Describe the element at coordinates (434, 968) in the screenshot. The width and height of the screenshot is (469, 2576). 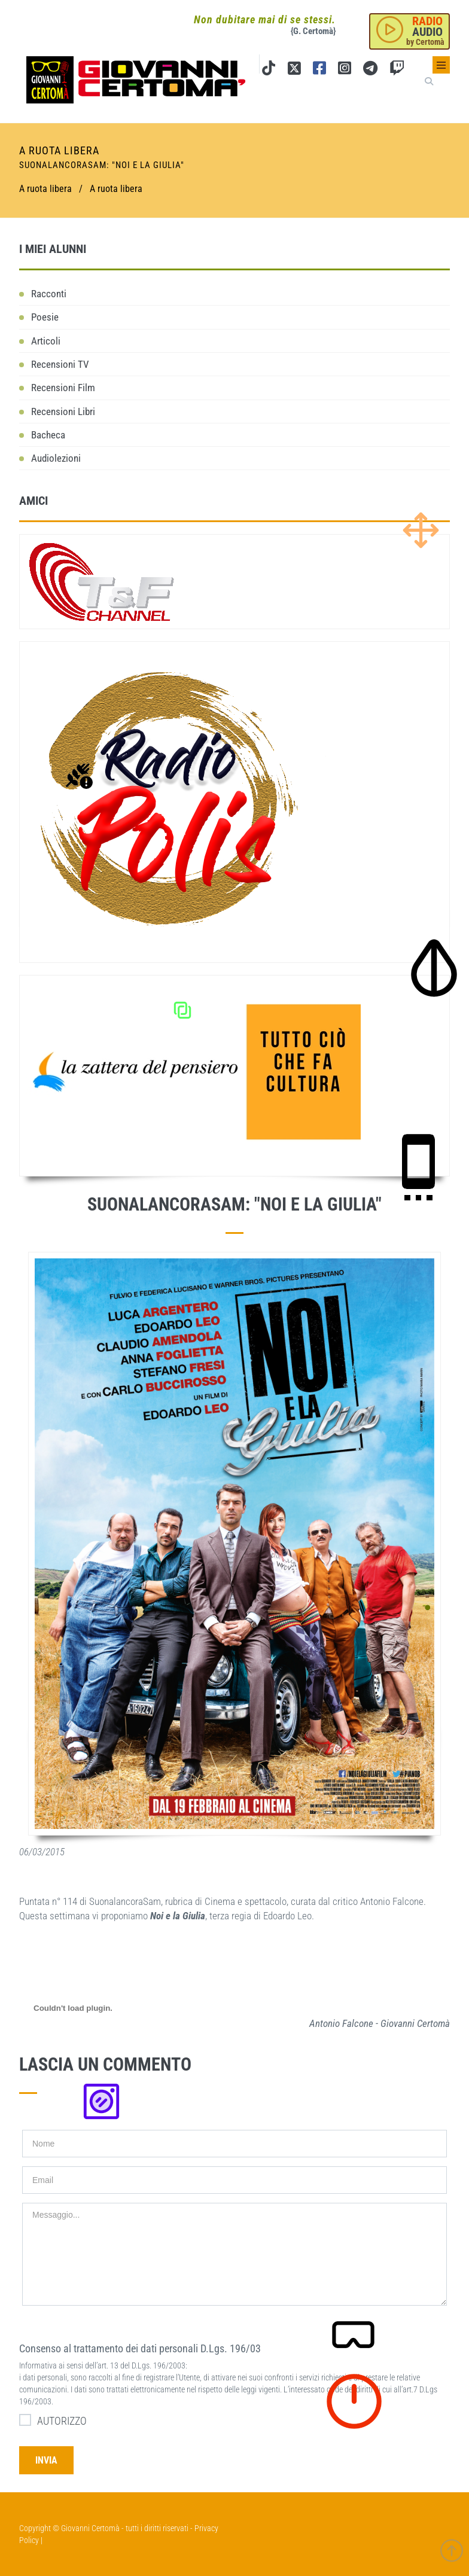
I see `indicates 50% humidity level` at that location.